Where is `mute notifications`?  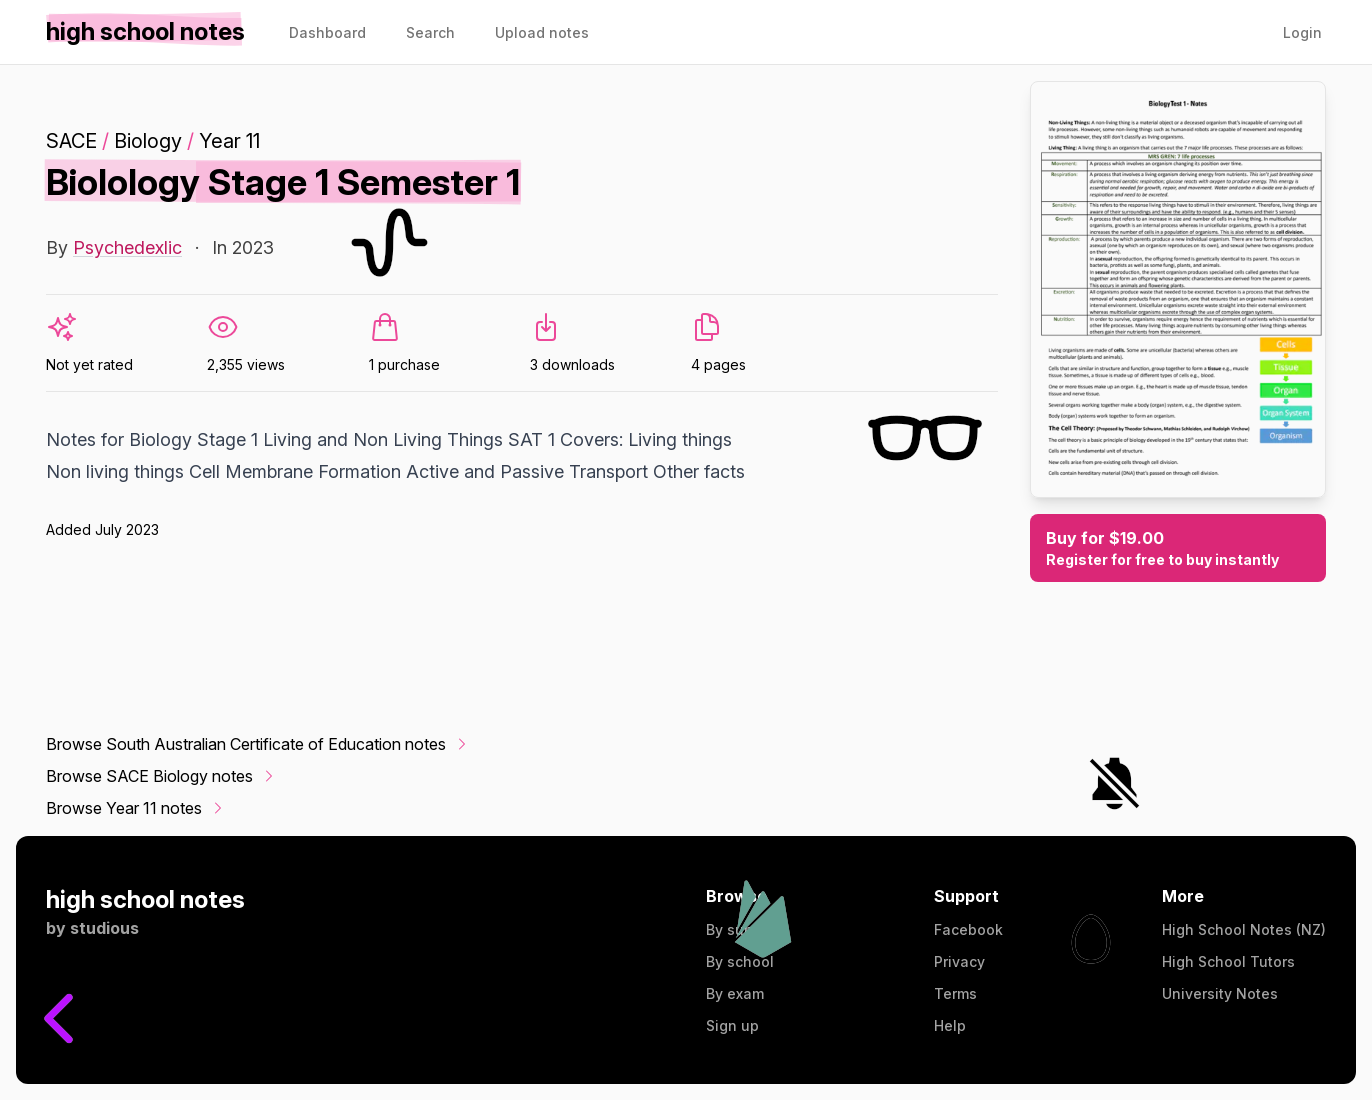
mute notifications is located at coordinates (1114, 783).